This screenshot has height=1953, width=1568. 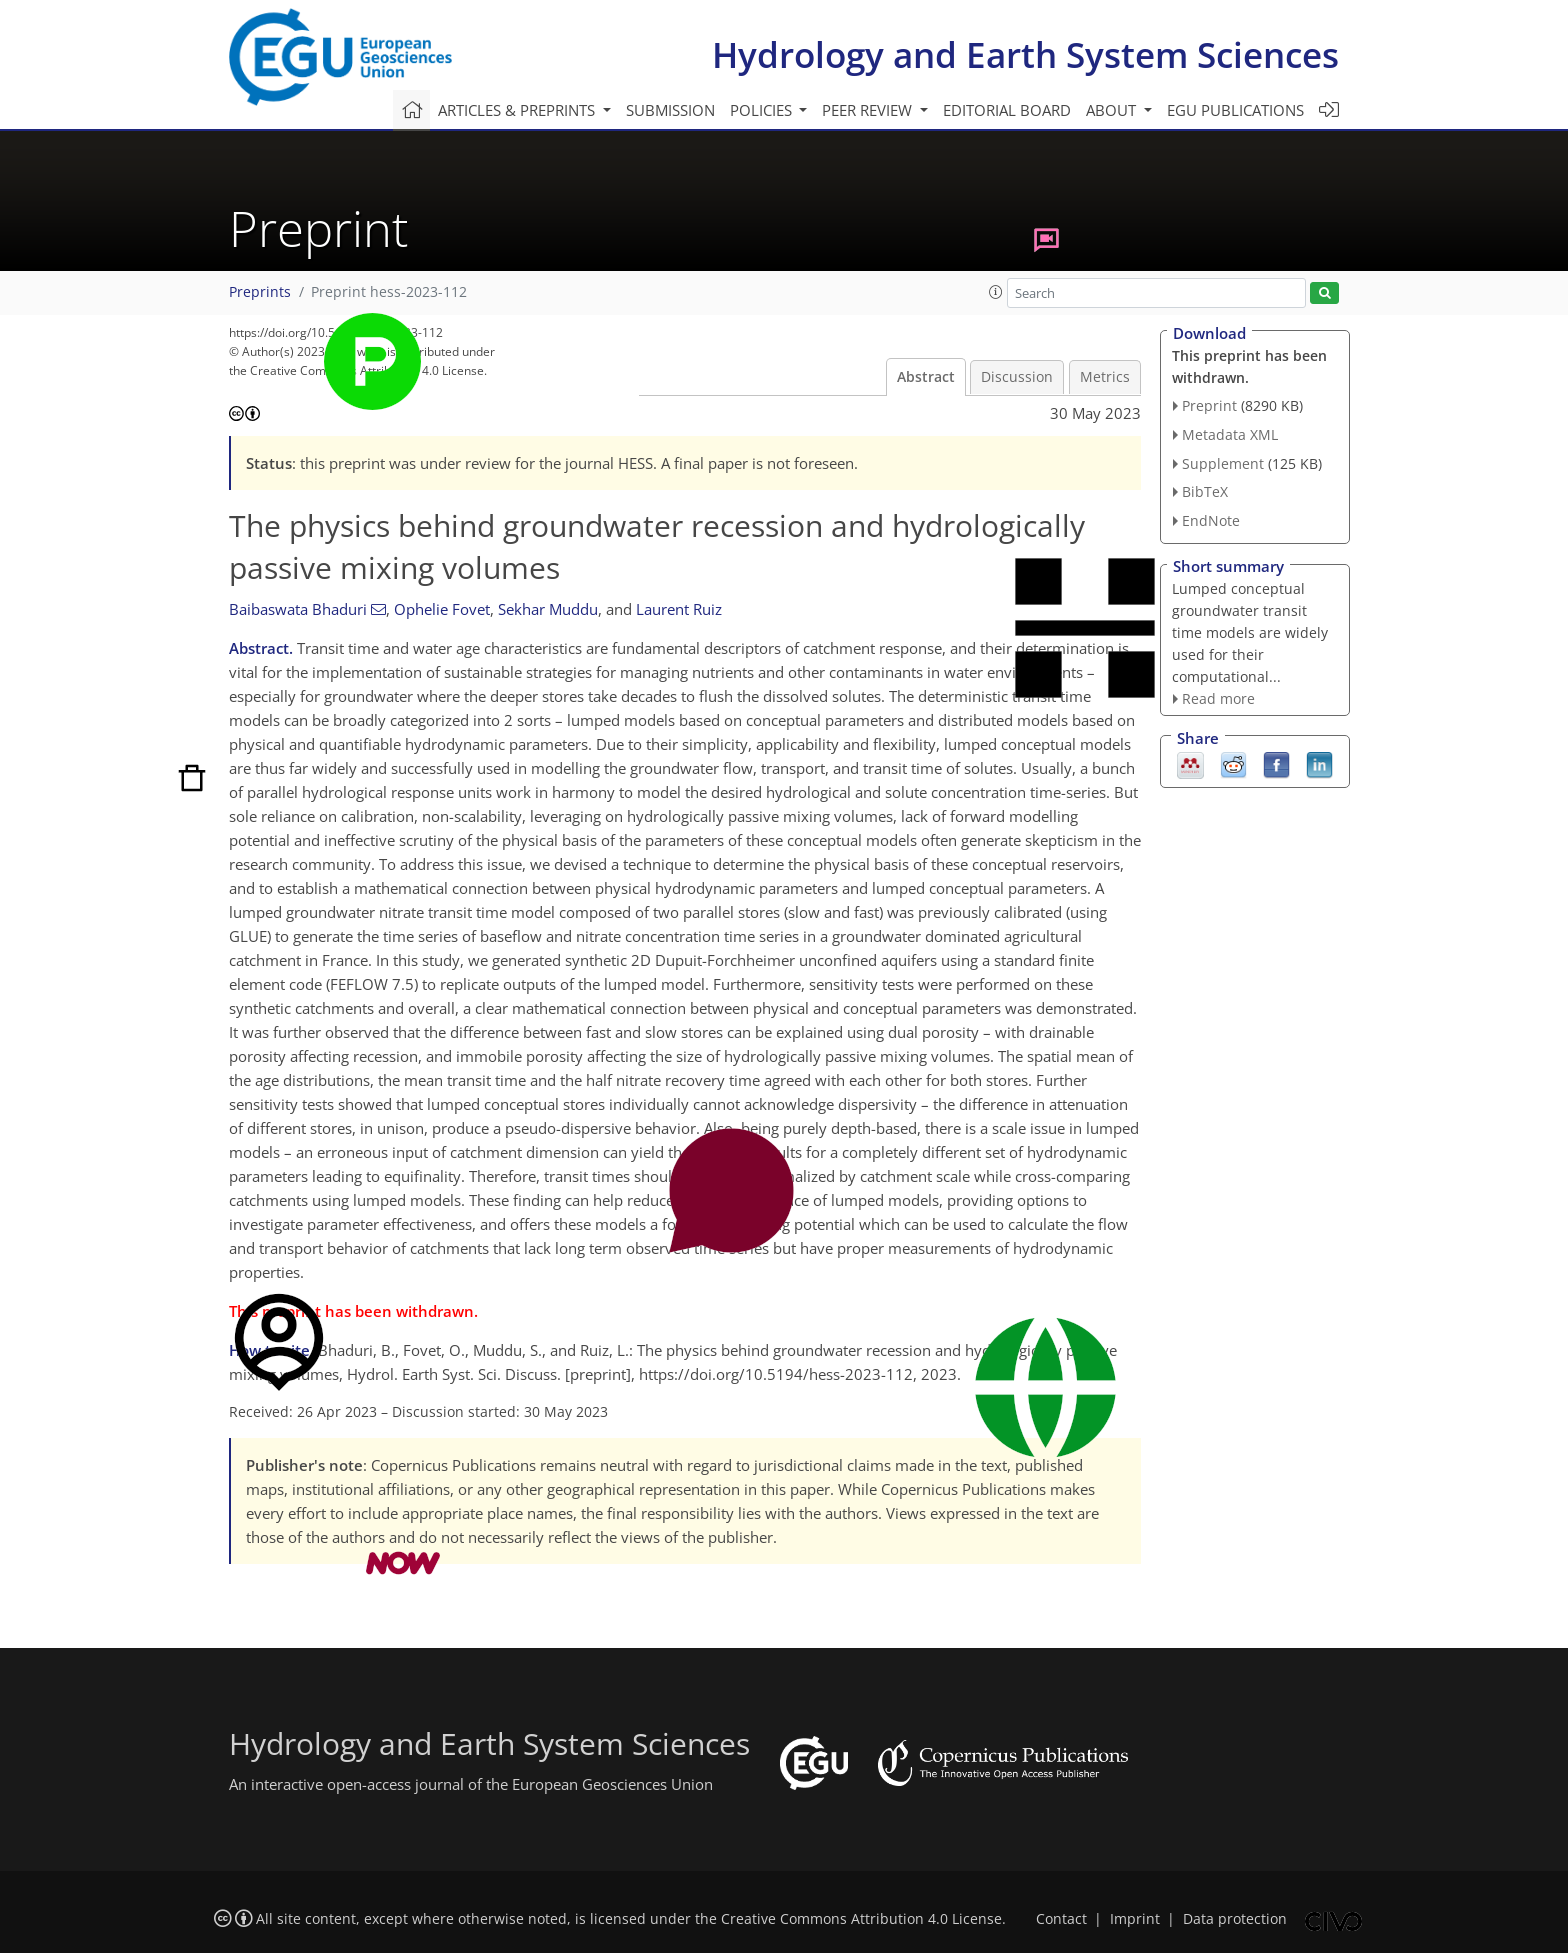 What do you see at coordinates (192, 778) in the screenshot?
I see `delete selected item` at bounding box center [192, 778].